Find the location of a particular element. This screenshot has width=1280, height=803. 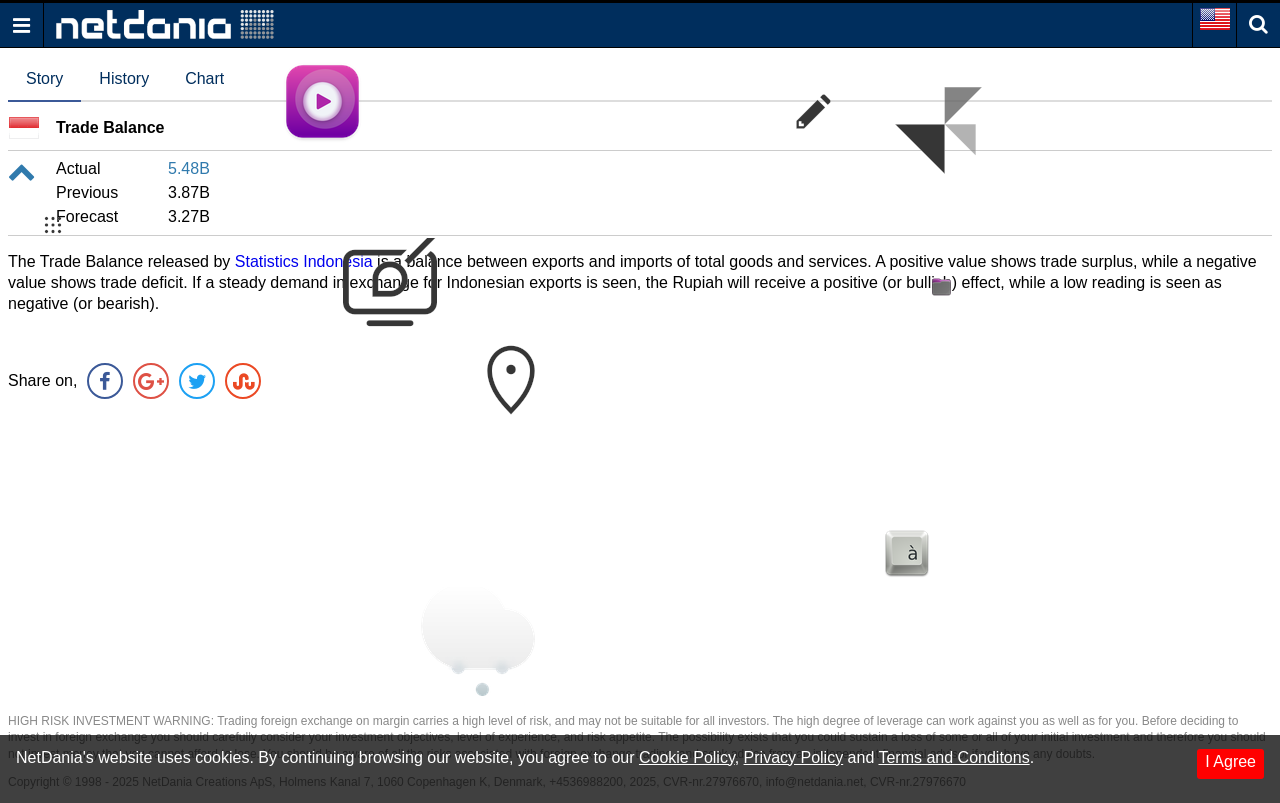

open mpv media player is located at coordinates (322, 101).